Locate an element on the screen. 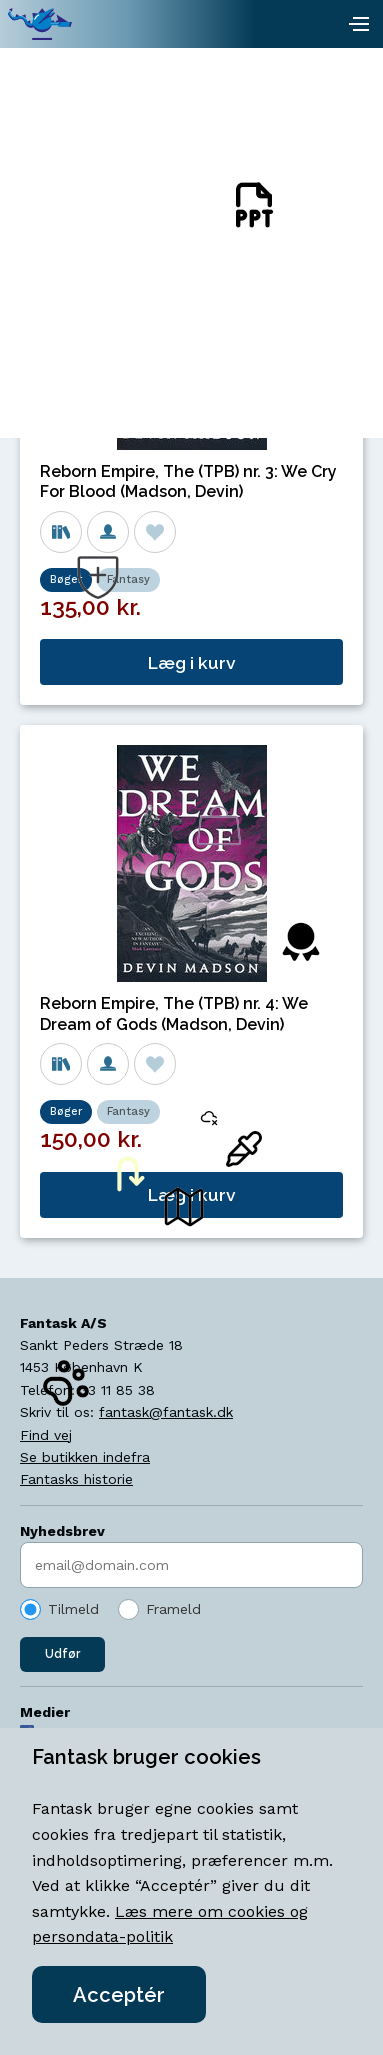  disconnect from cloud storage is located at coordinates (209, 1117).